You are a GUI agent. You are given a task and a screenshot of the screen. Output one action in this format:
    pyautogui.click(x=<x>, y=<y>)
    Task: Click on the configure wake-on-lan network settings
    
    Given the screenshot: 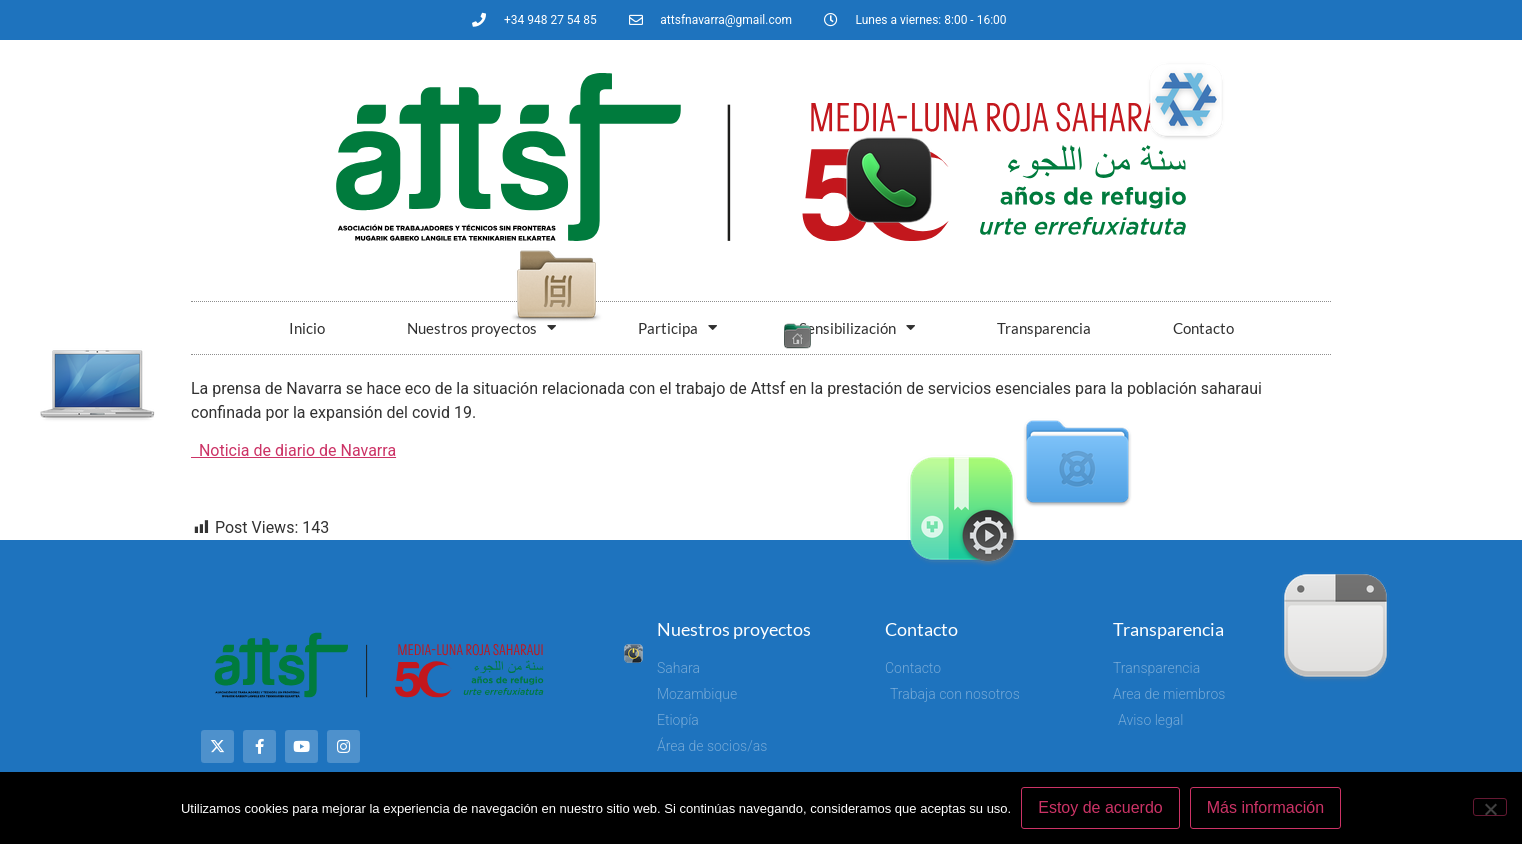 What is the action you would take?
    pyautogui.click(x=633, y=653)
    